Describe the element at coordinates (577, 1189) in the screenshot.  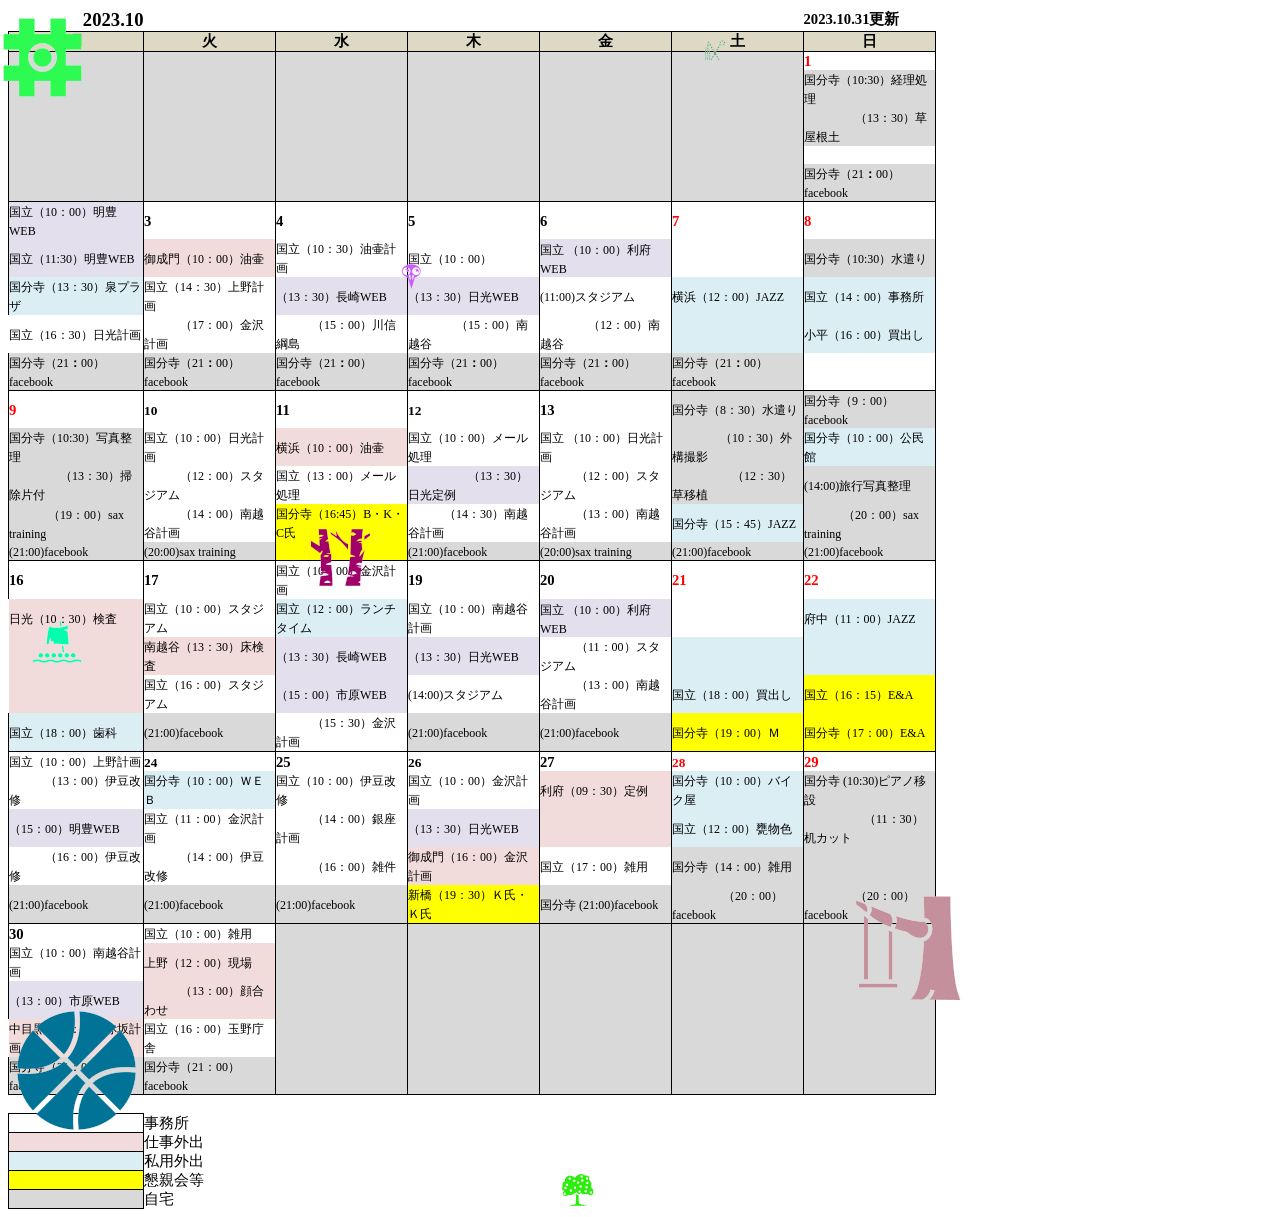
I see `access orchard or farming features` at that location.